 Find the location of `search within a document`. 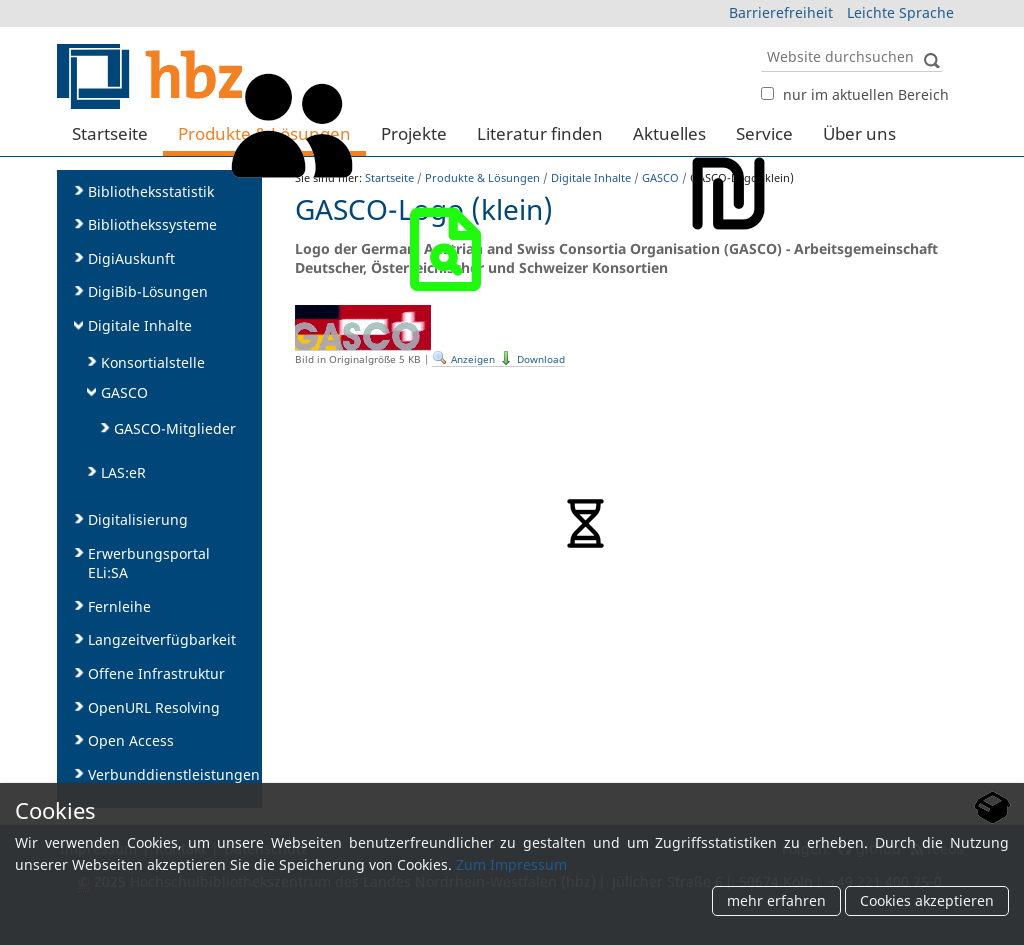

search within a document is located at coordinates (445, 249).